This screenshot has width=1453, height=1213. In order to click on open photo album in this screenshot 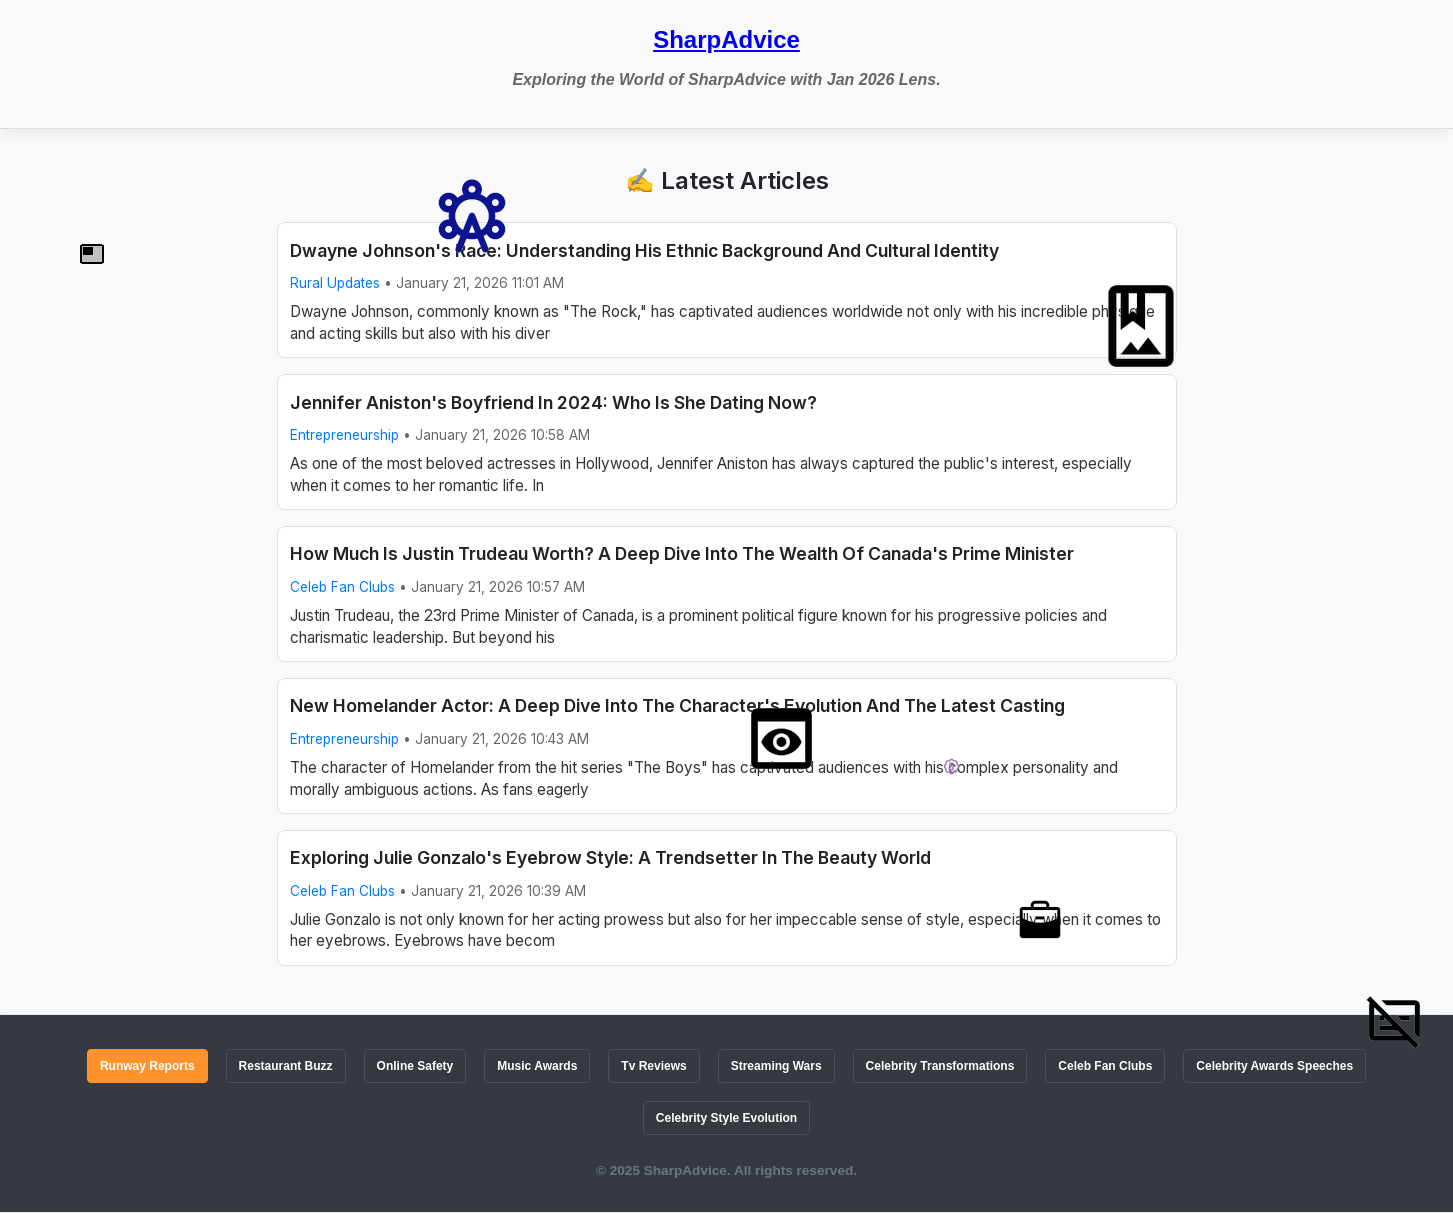, I will do `click(1141, 326)`.